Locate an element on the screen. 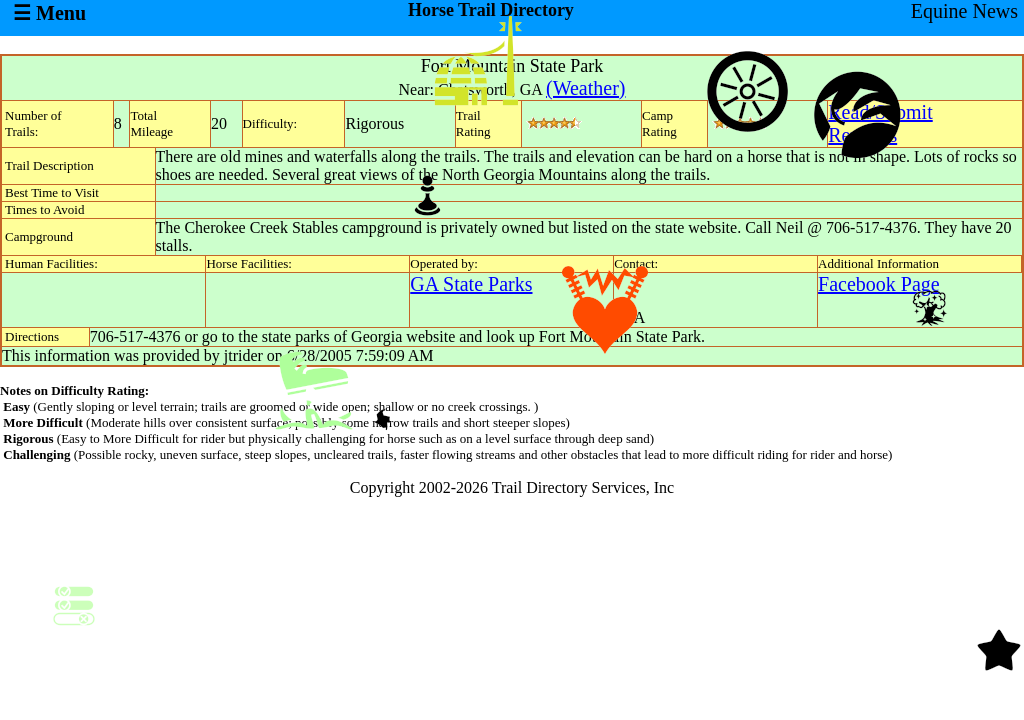 The width and height of the screenshot is (1024, 720). adjust settings with multiple toggle switches is located at coordinates (74, 606).